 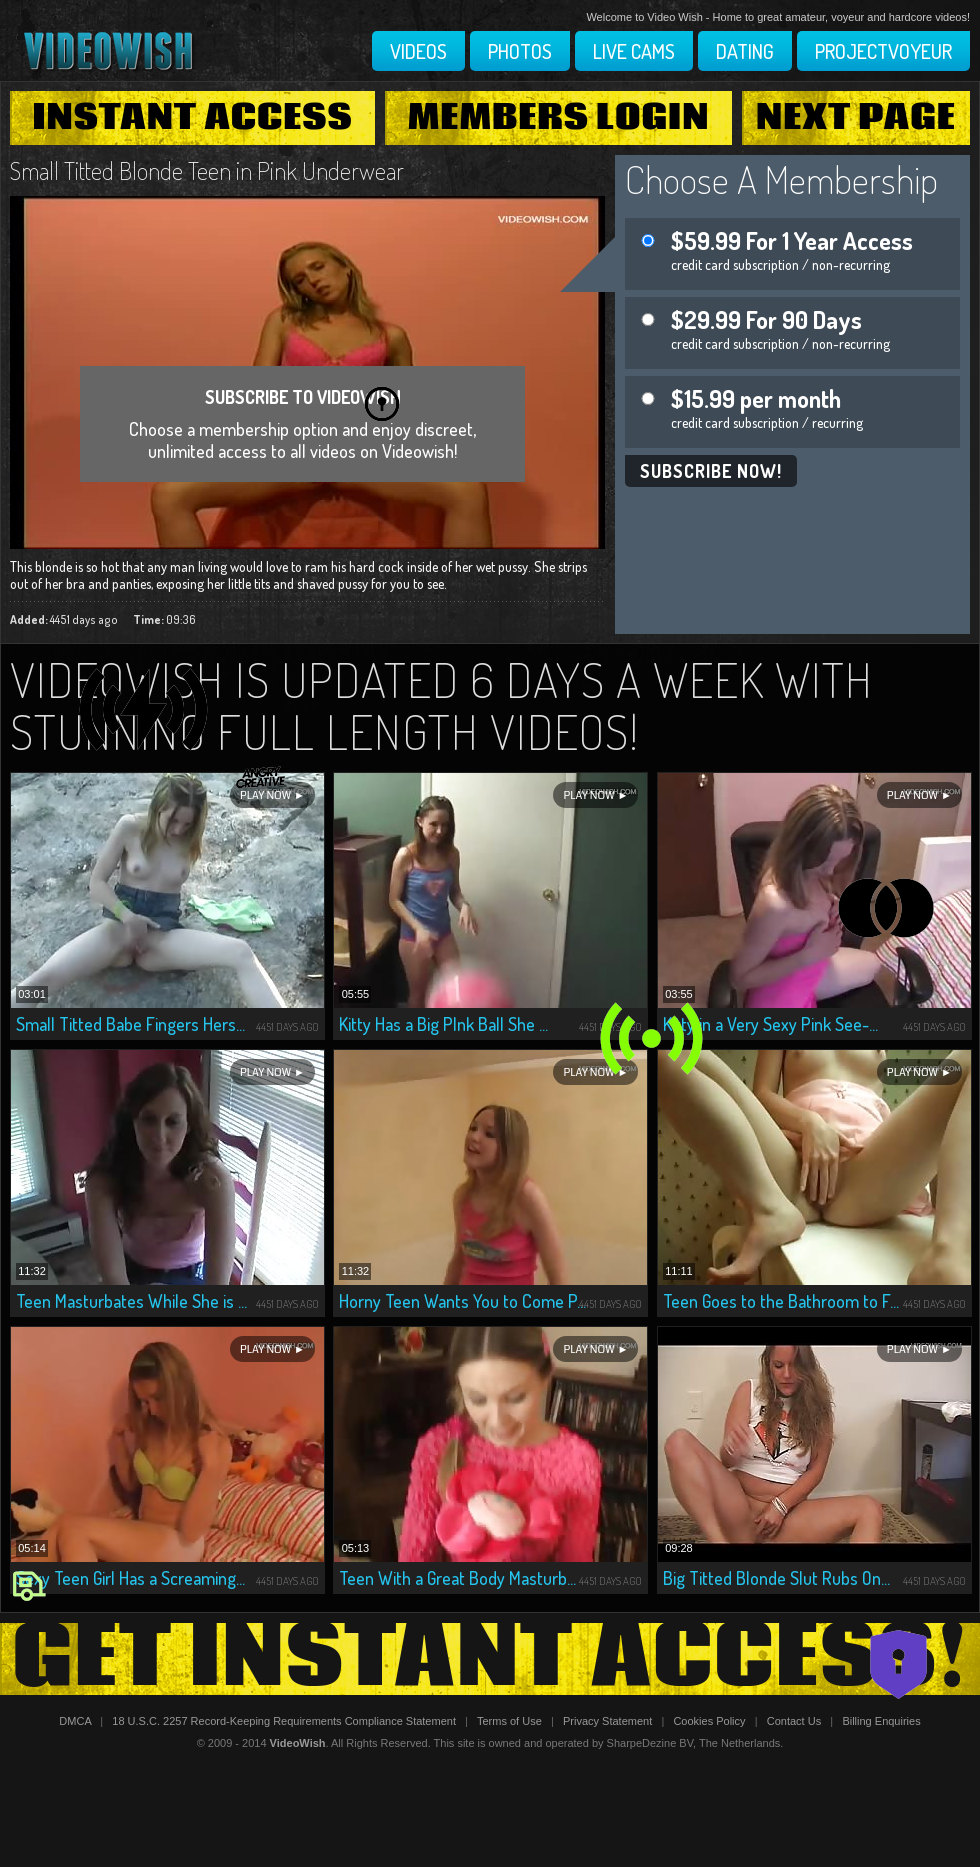 What do you see at coordinates (382, 404) in the screenshot?
I see `lock or secure a room` at bounding box center [382, 404].